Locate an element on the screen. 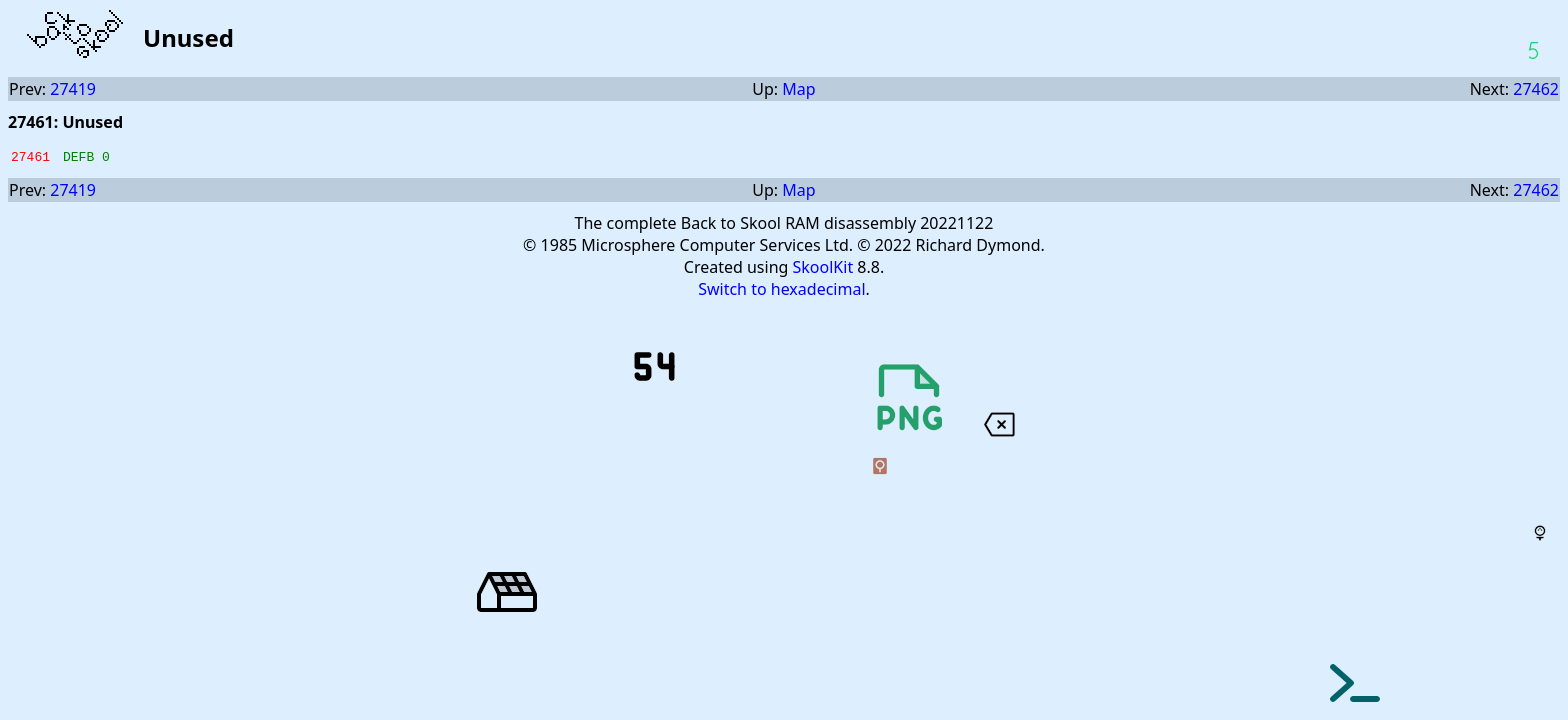 The height and width of the screenshot is (720, 1568). open the command line terminal is located at coordinates (1355, 683).